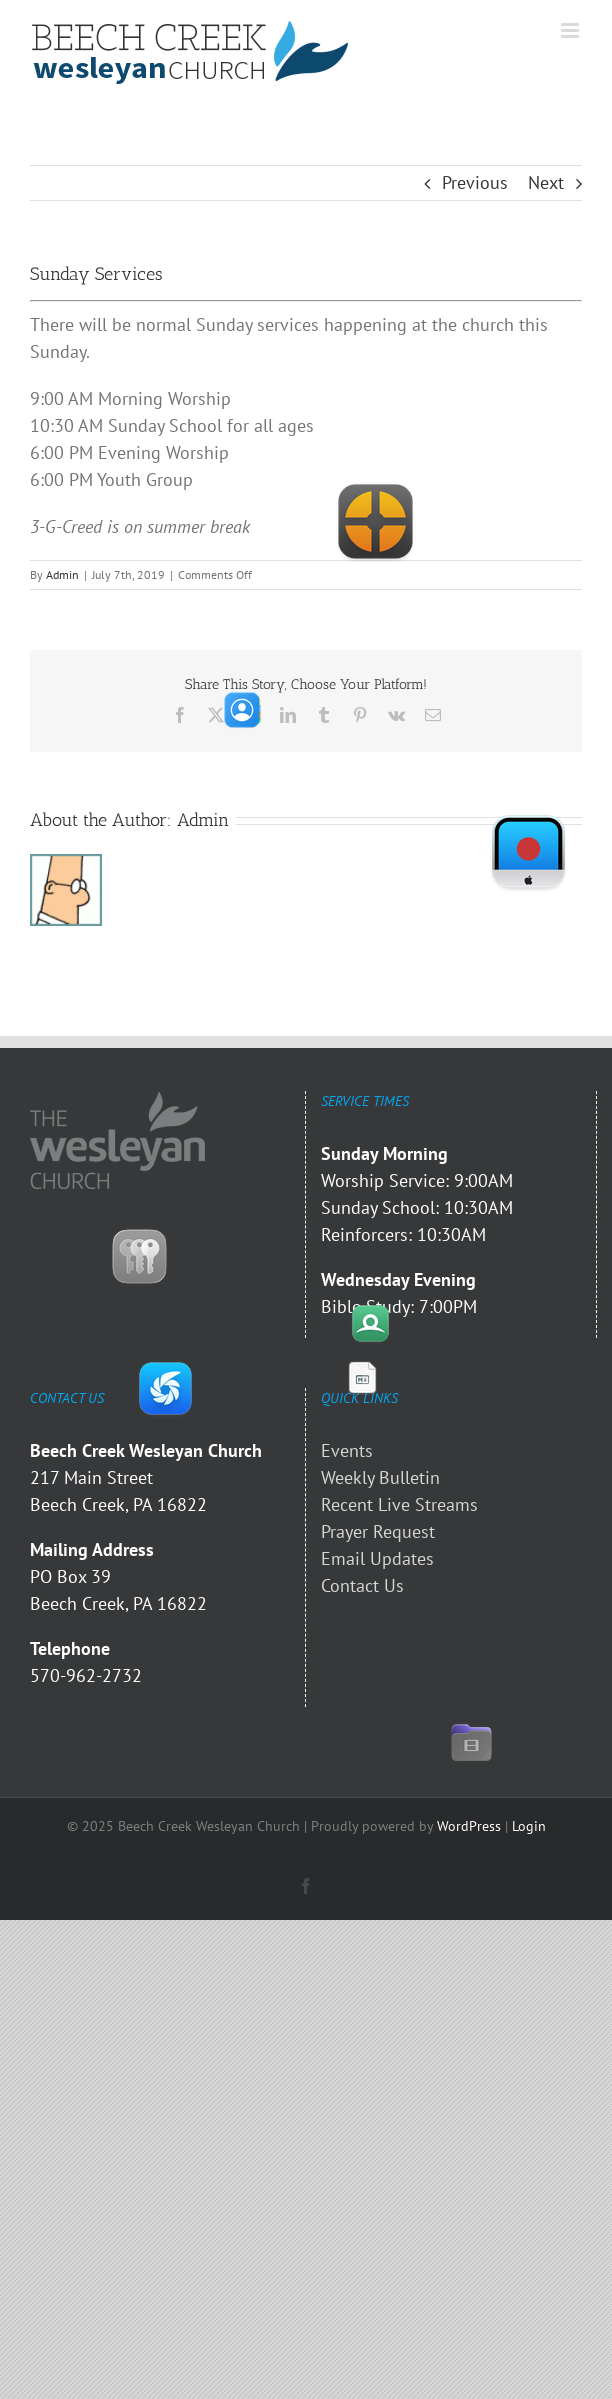 The height and width of the screenshot is (2399, 612). What do you see at coordinates (370, 1323) in the screenshot?
I see `open renderdoc graphics debugging application` at bounding box center [370, 1323].